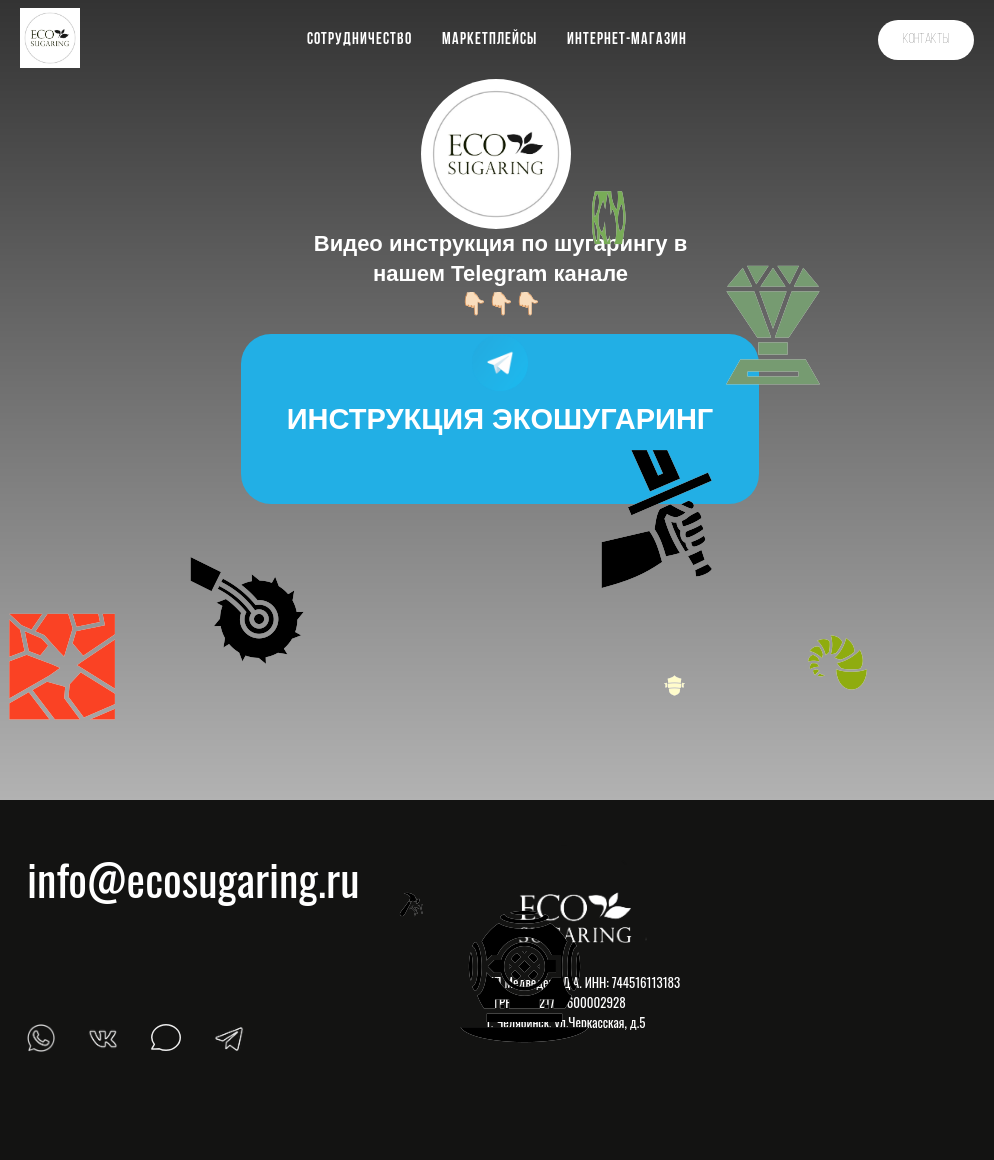 The width and height of the screenshot is (994, 1160). Describe the element at coordinates (670, 519) in the screenshot. I see `initiate attack or combat action` at that location.